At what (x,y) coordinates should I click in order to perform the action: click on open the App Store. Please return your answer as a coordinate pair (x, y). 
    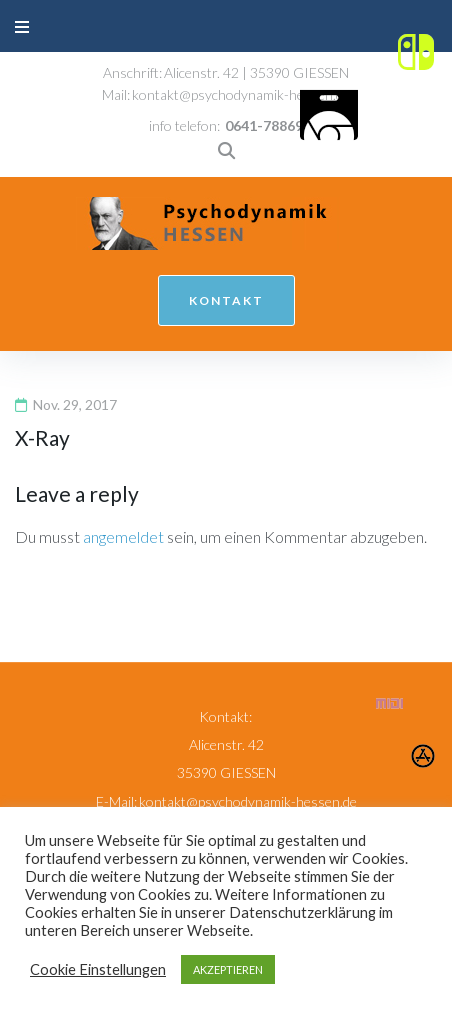
    Looking at the image, I should click on (423, 756).